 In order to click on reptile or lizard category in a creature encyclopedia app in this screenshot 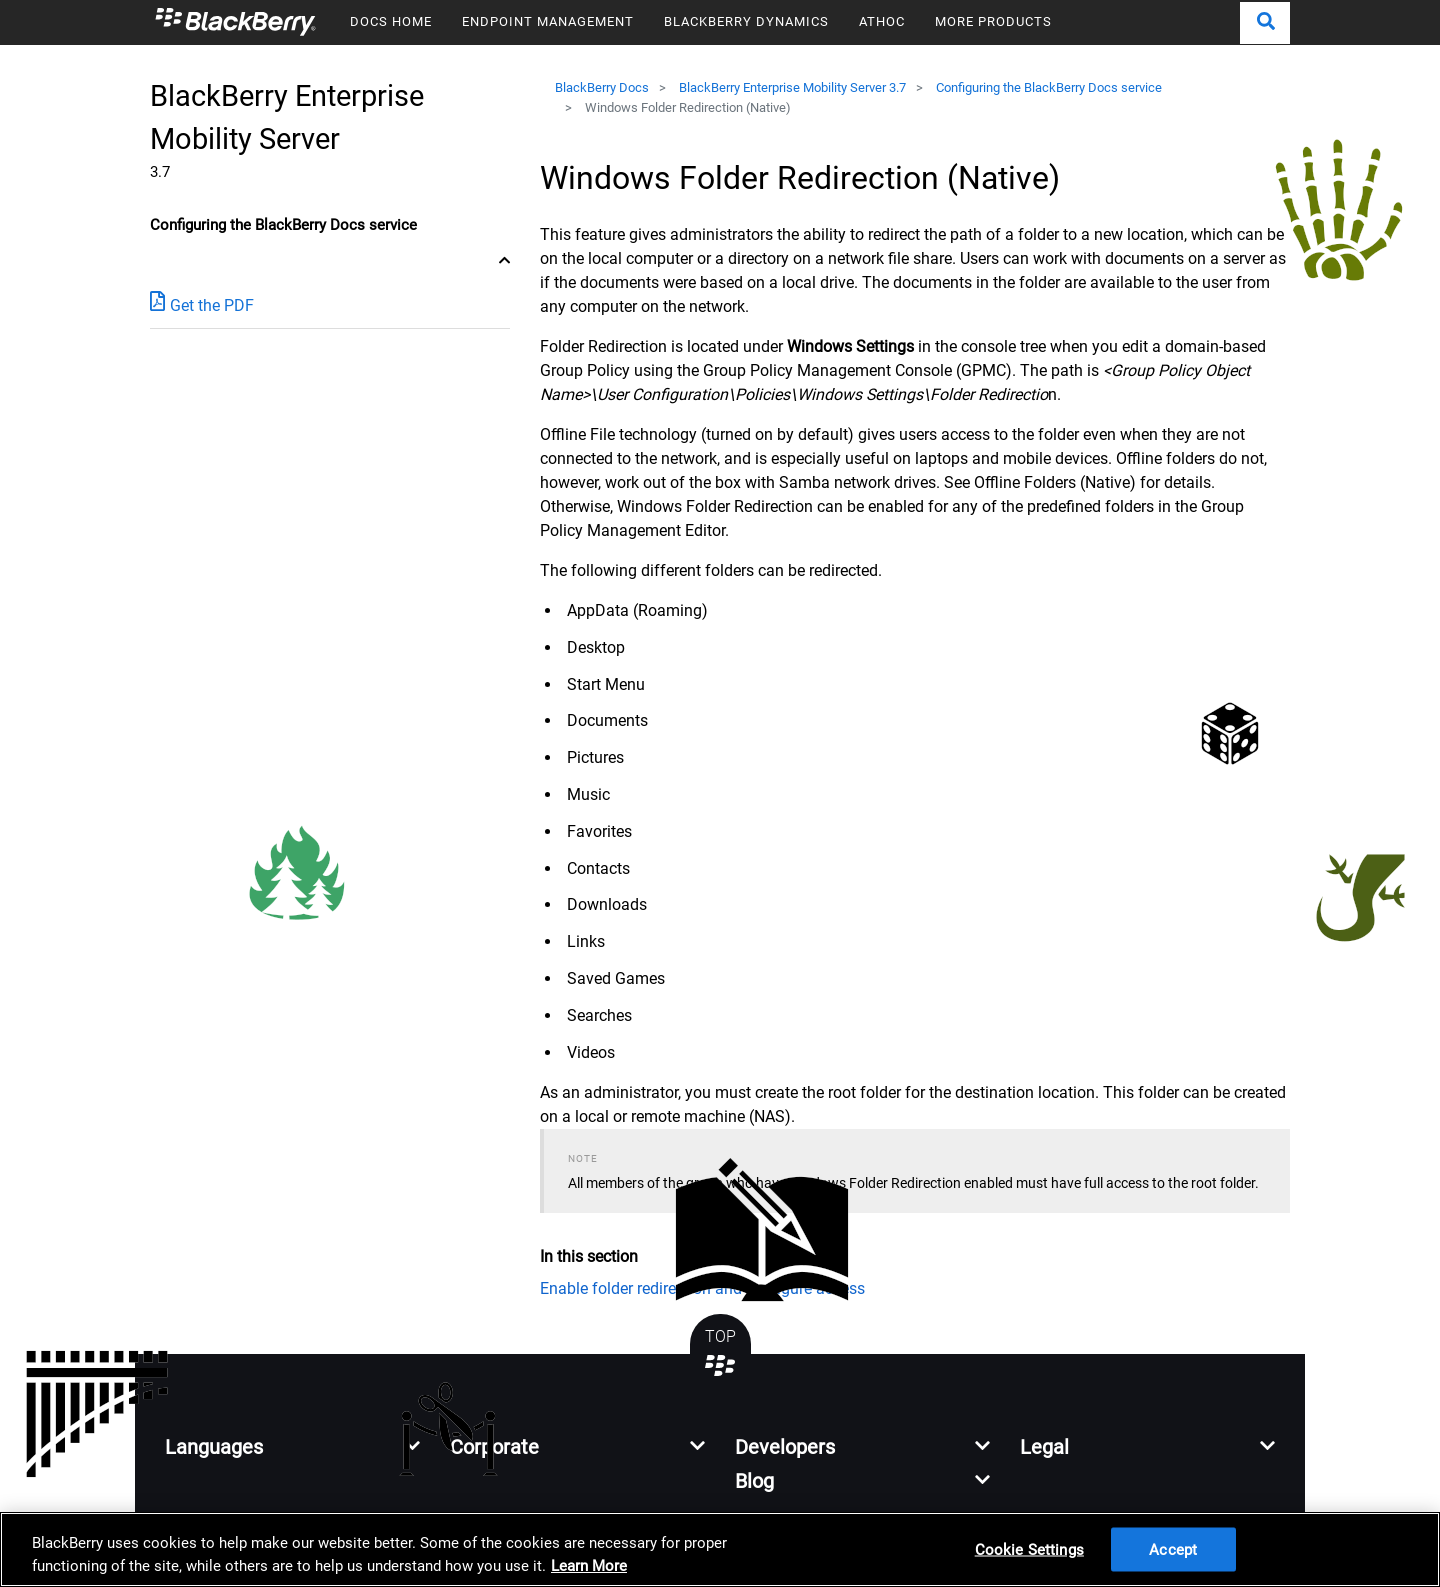, I will do `click(1360, 898)`.